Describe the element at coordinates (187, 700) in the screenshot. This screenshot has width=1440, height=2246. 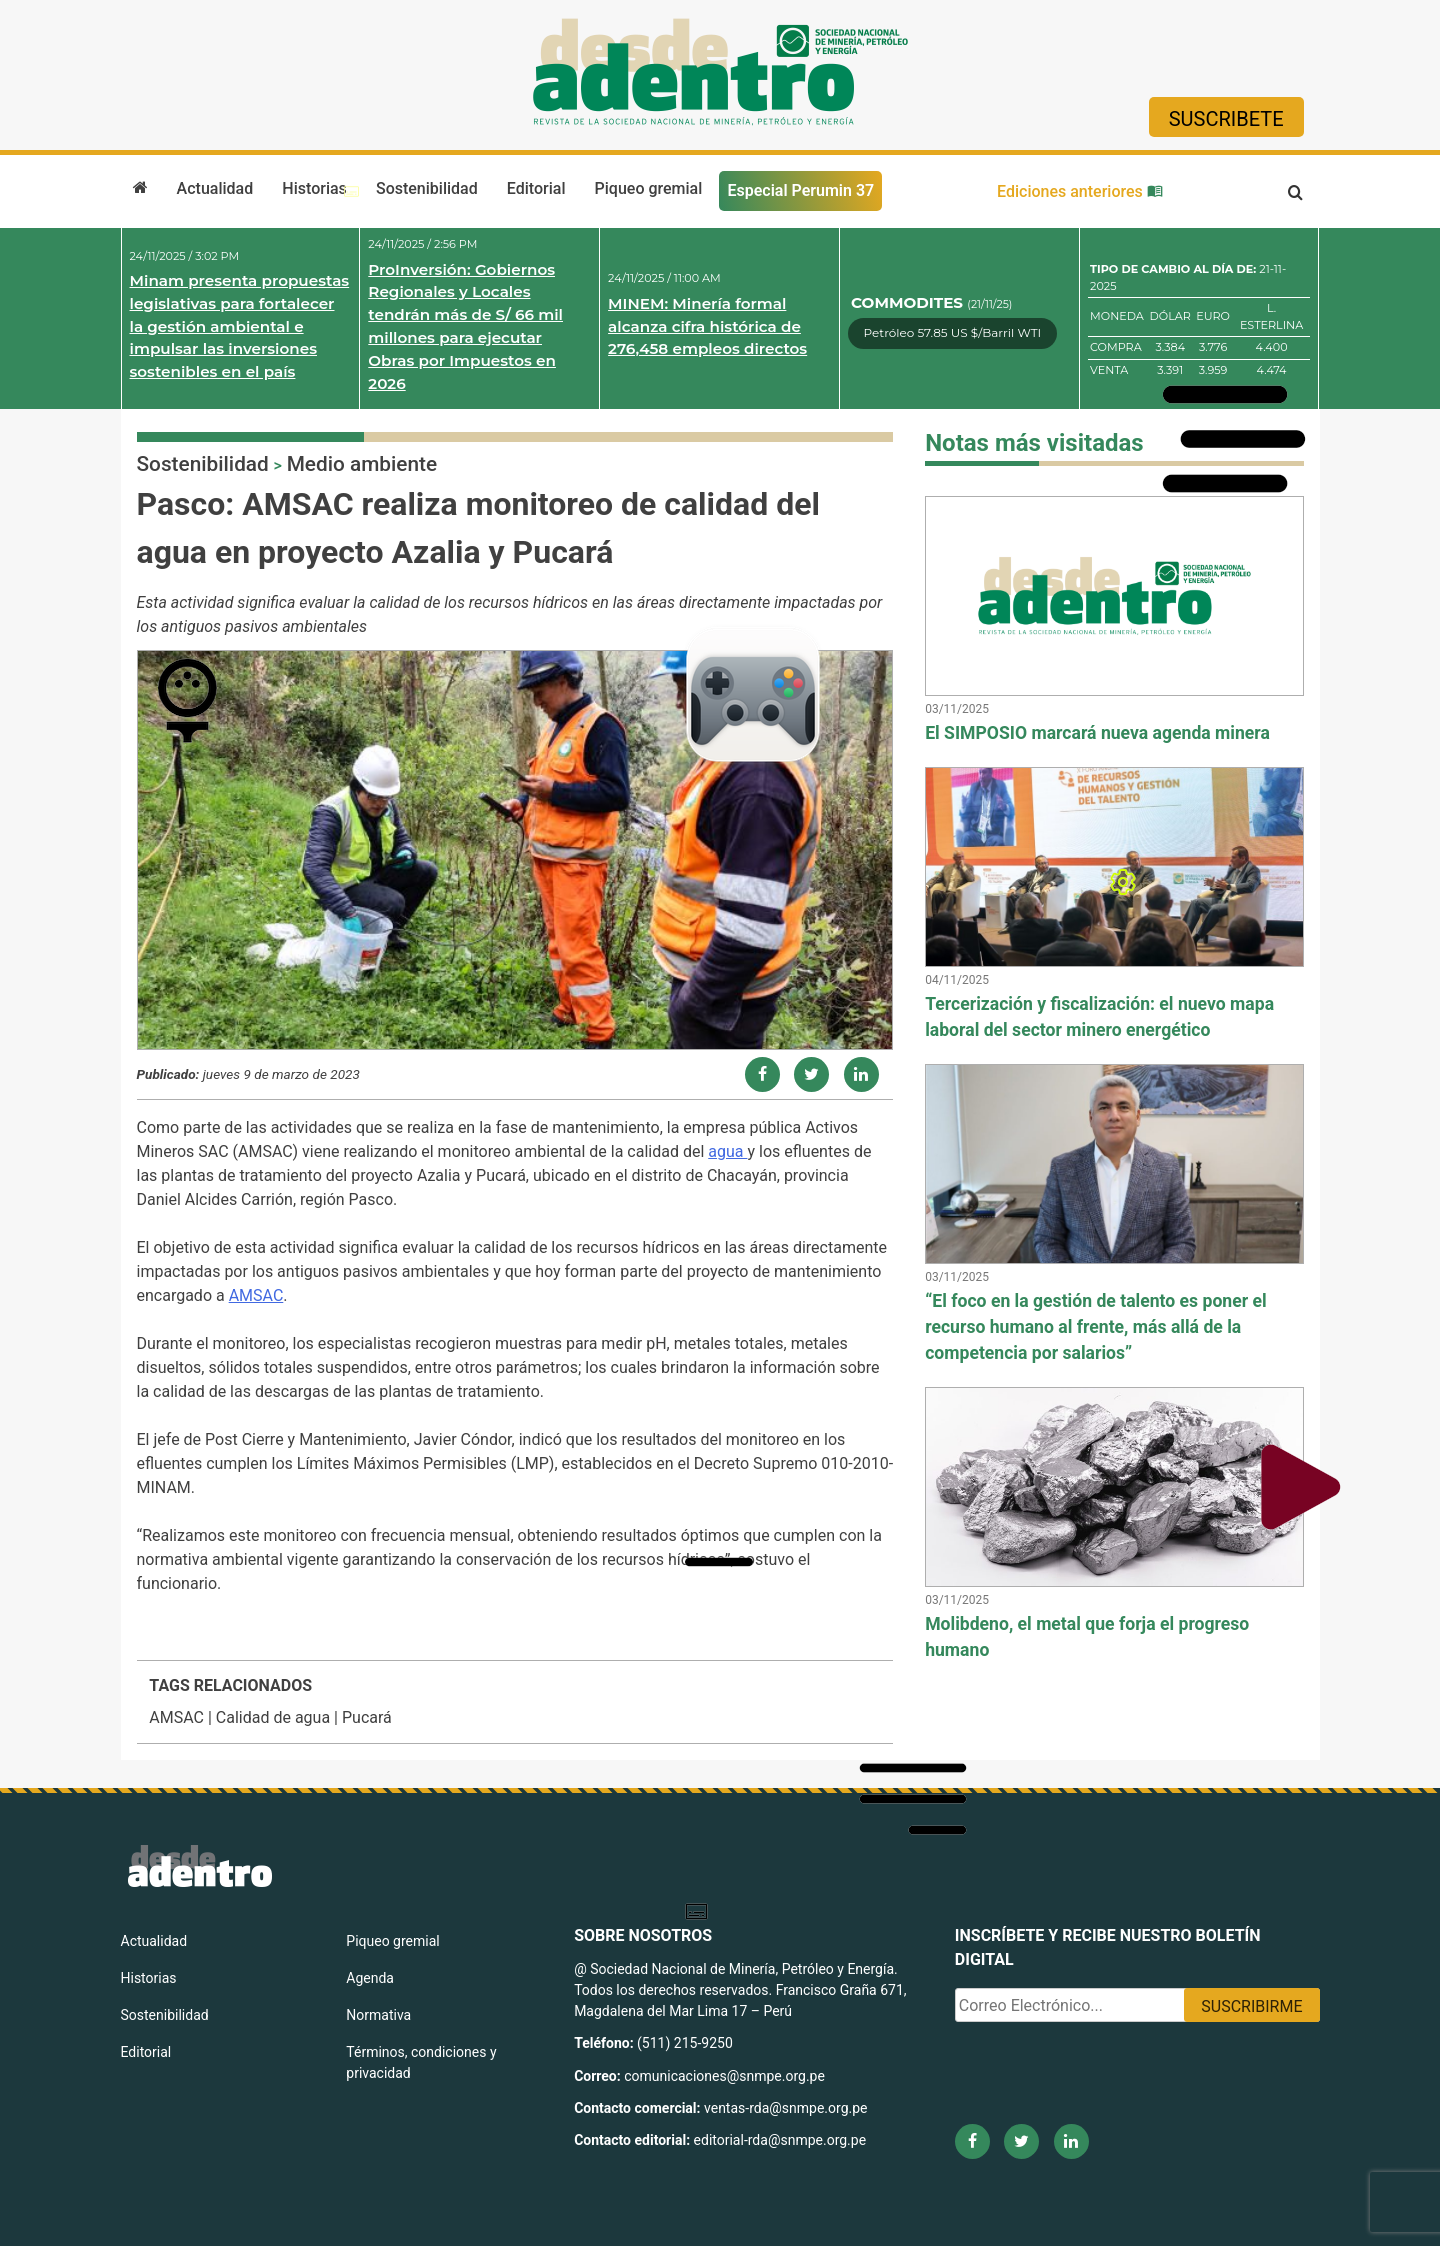
I see `access golf-related features or scores` at that location.